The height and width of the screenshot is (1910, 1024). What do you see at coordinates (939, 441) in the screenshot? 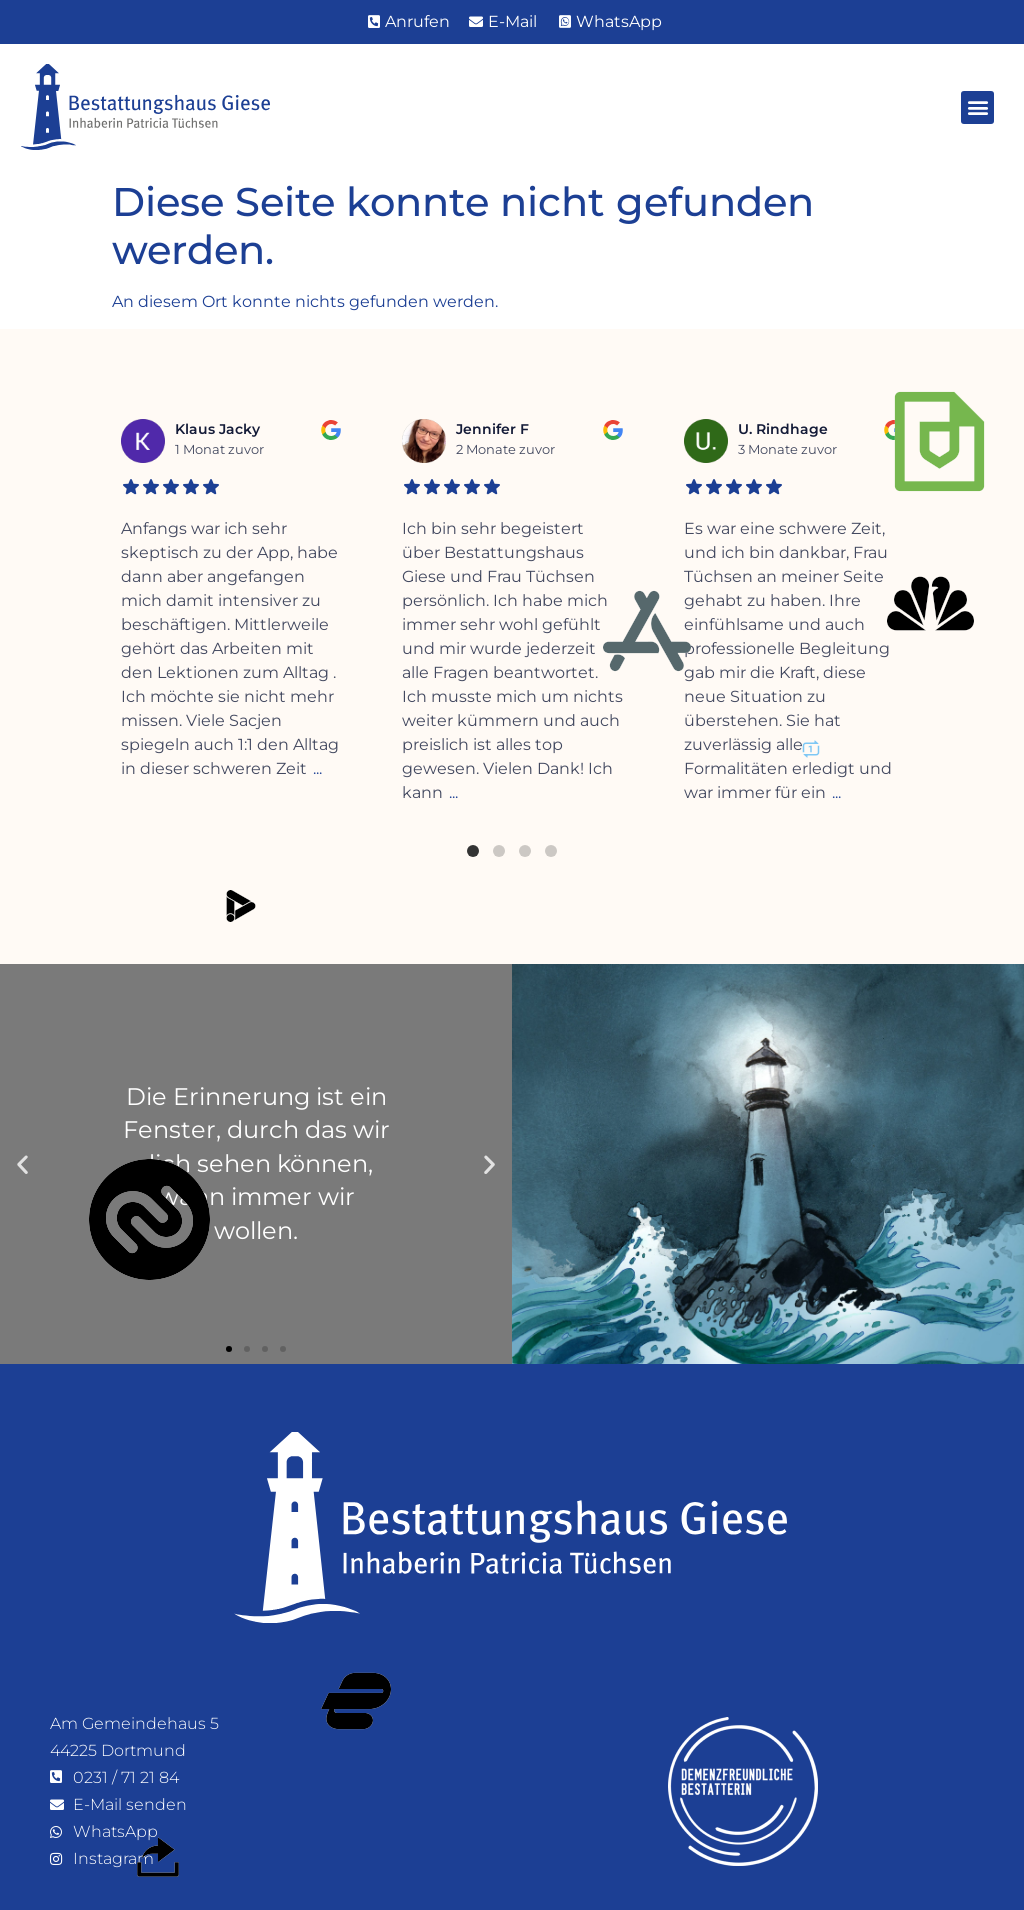
I see `view protected or secured document` at bounding box center [939, 441].